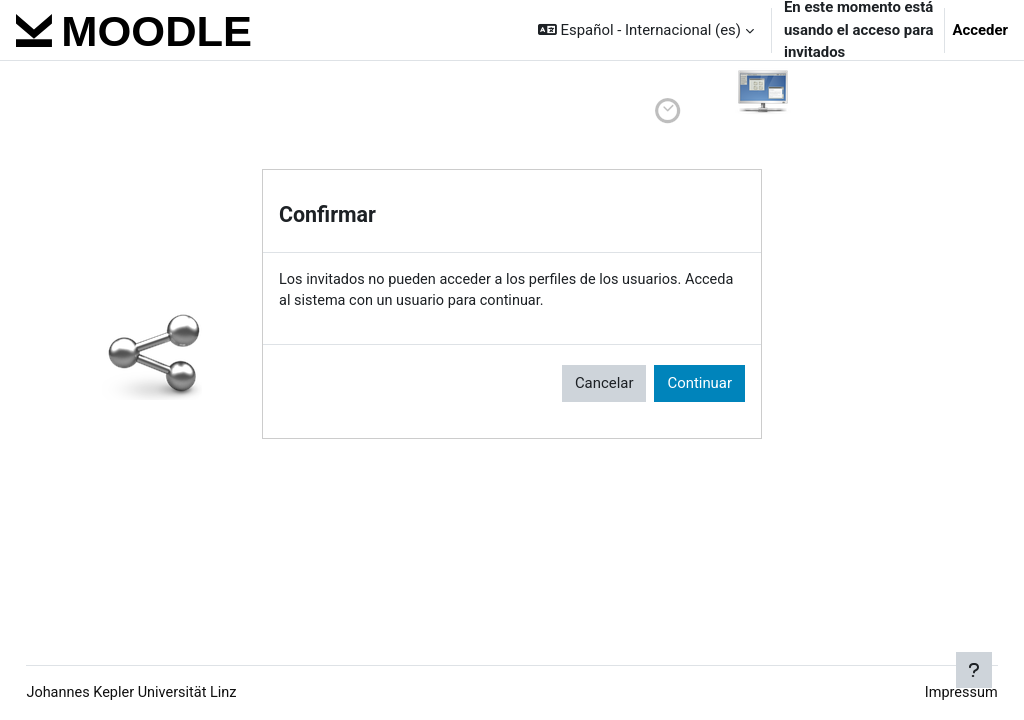 This screenshot has height=720, width=1024. Describe the element at coordinates (763, 92) in the screenshot. I see `configure remote desktop settings` at that location.